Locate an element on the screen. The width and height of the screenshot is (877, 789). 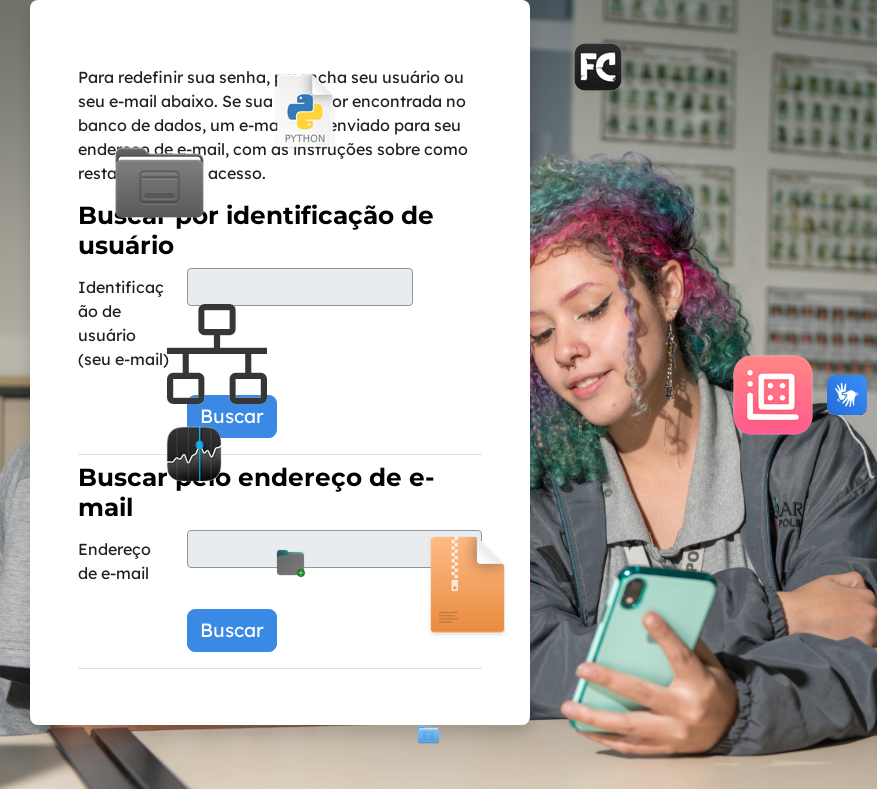
open desktop folder is located at coordinates (159, 182).